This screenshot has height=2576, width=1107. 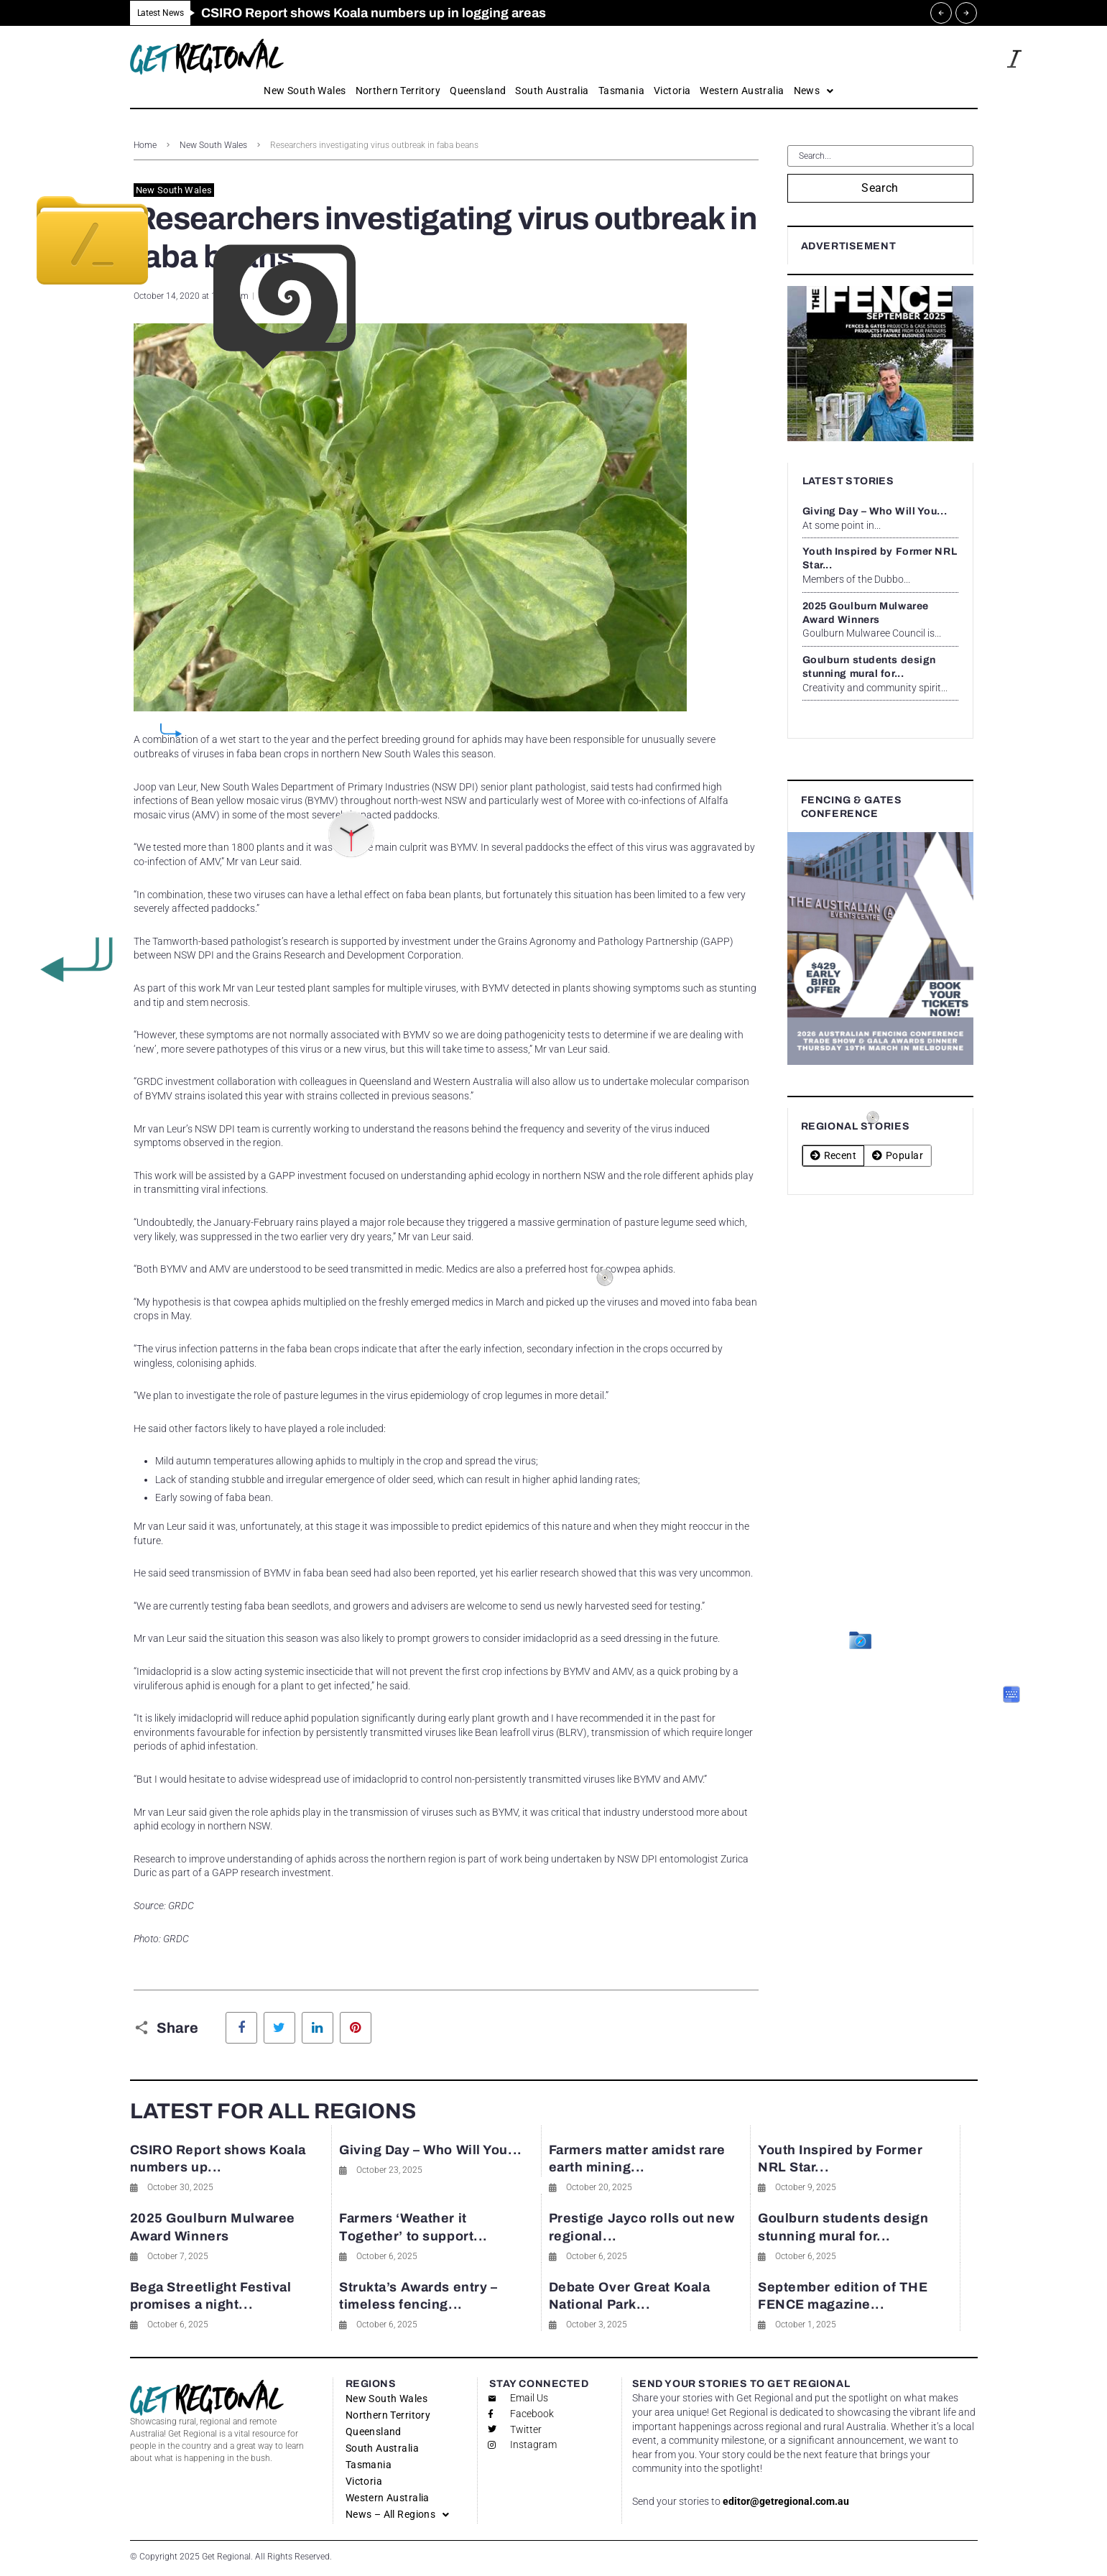 I want to click on forward this email to another recipient, so click(x=171, y=729).